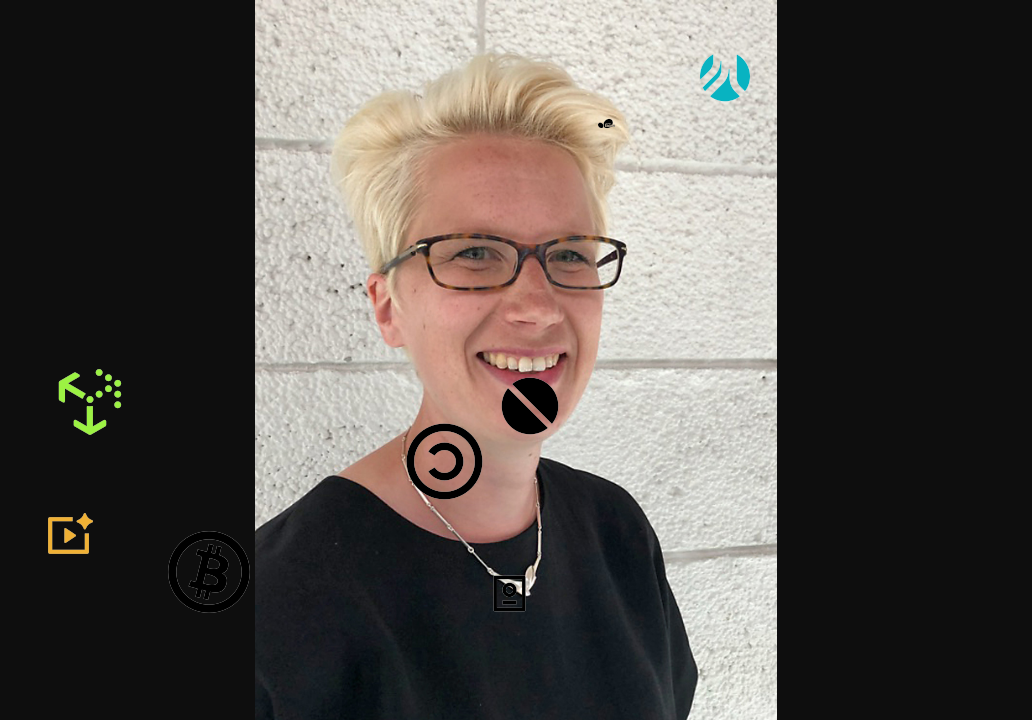 The height and width of the screenshot is (720, 1032). Describe the element at coordinates (530, 406) in the screenshot. I see `indicates a blocked or restricted action` at that location.